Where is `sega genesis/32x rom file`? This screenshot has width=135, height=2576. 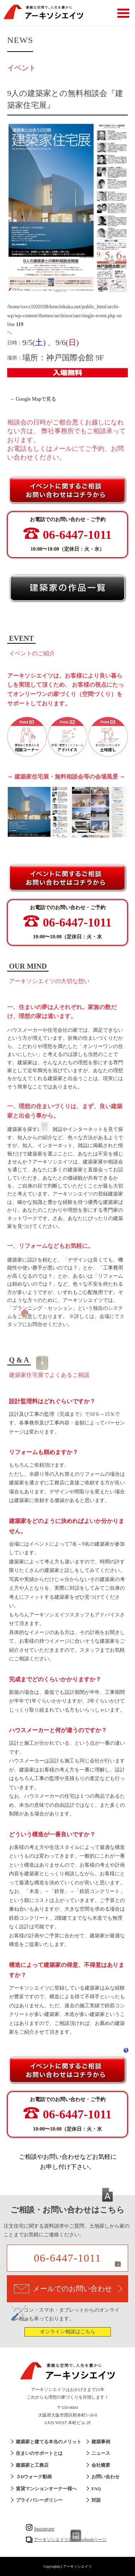
sega genesis/32x rom file is located at coordinates (76, 2536).